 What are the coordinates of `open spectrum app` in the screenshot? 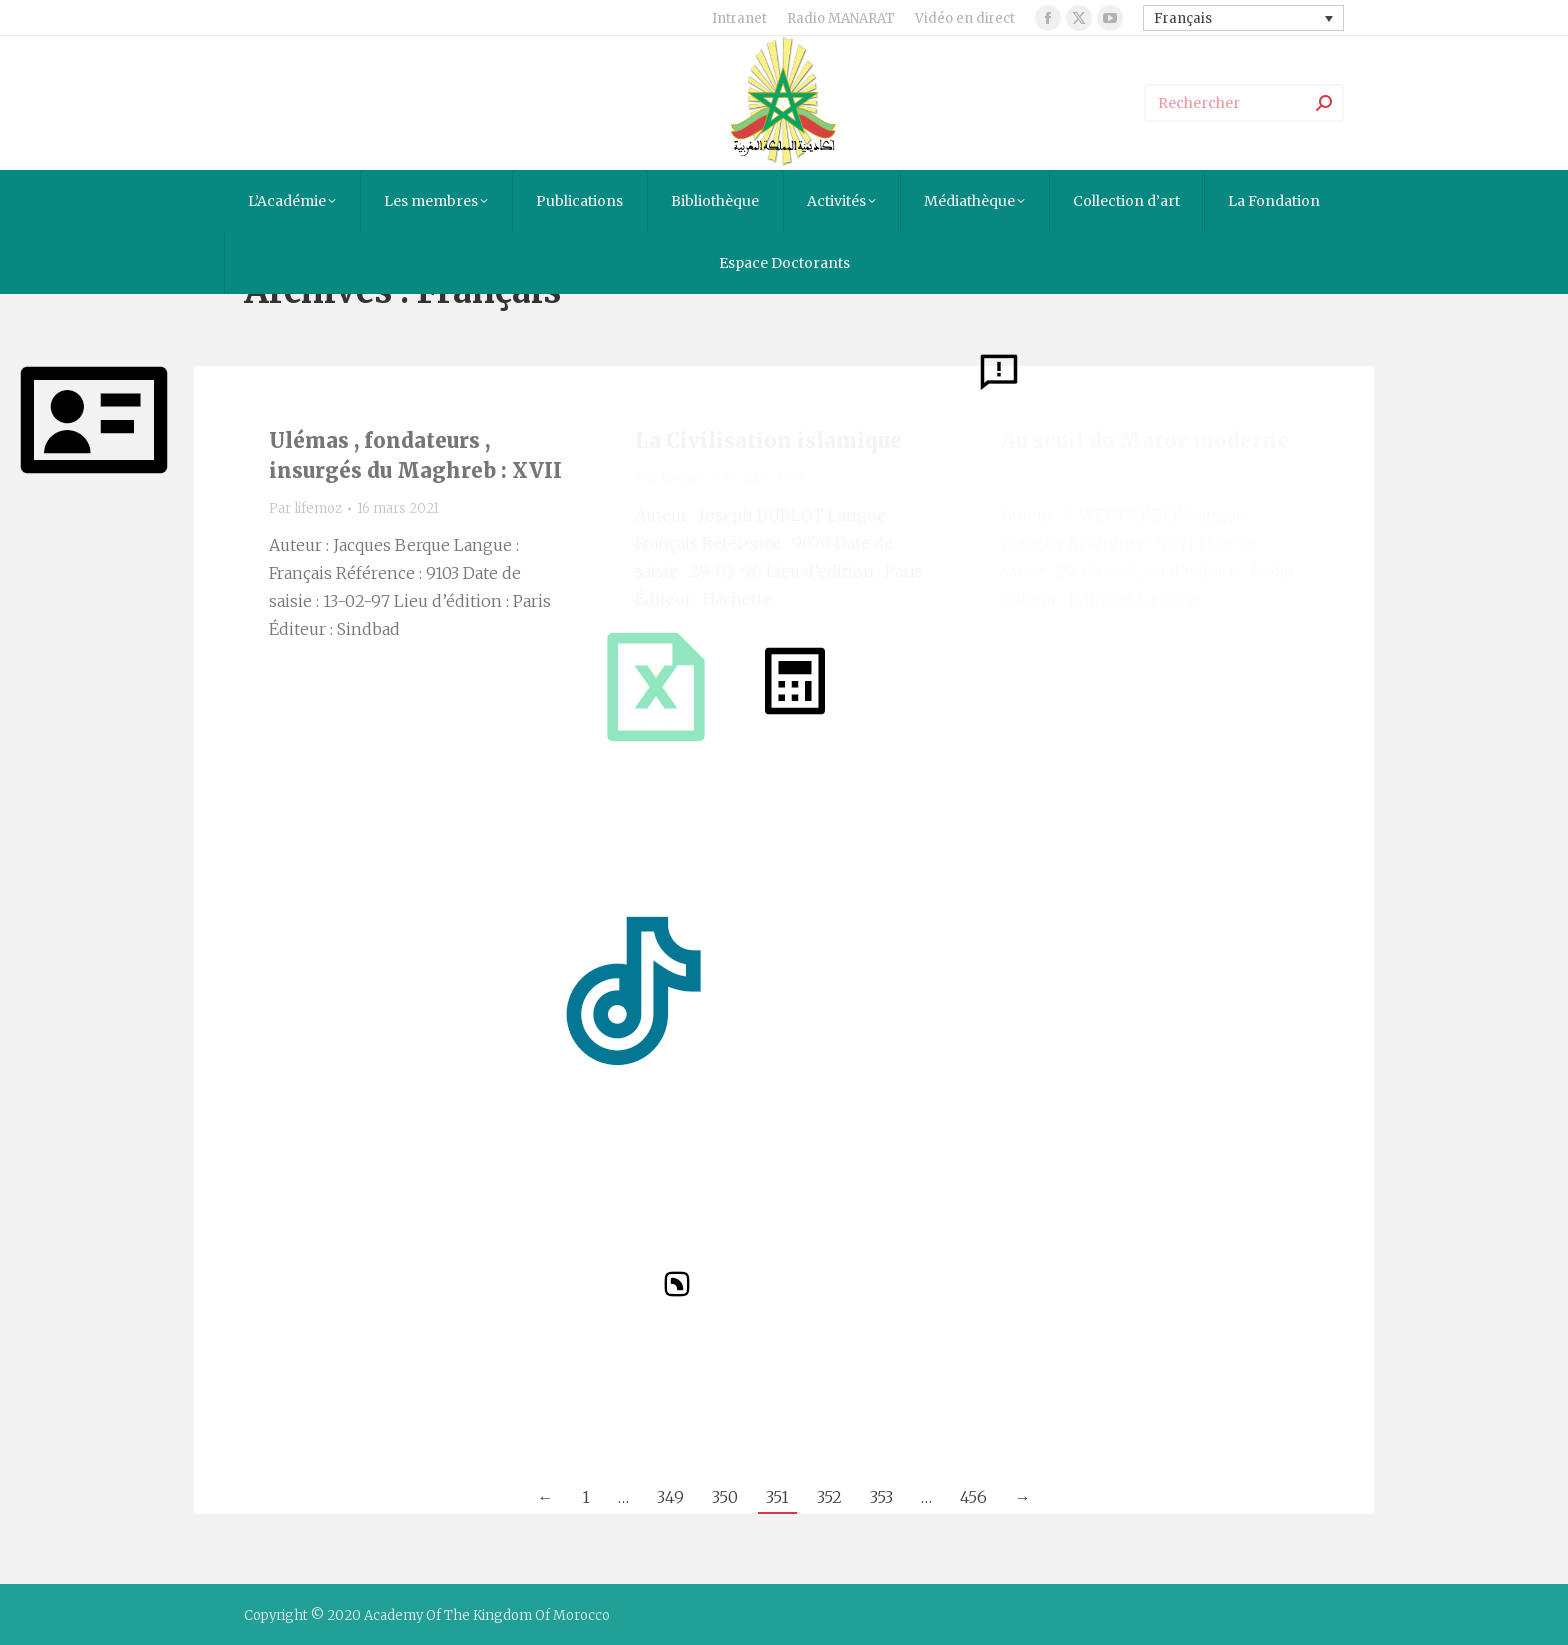 It's located at (677, 1284).